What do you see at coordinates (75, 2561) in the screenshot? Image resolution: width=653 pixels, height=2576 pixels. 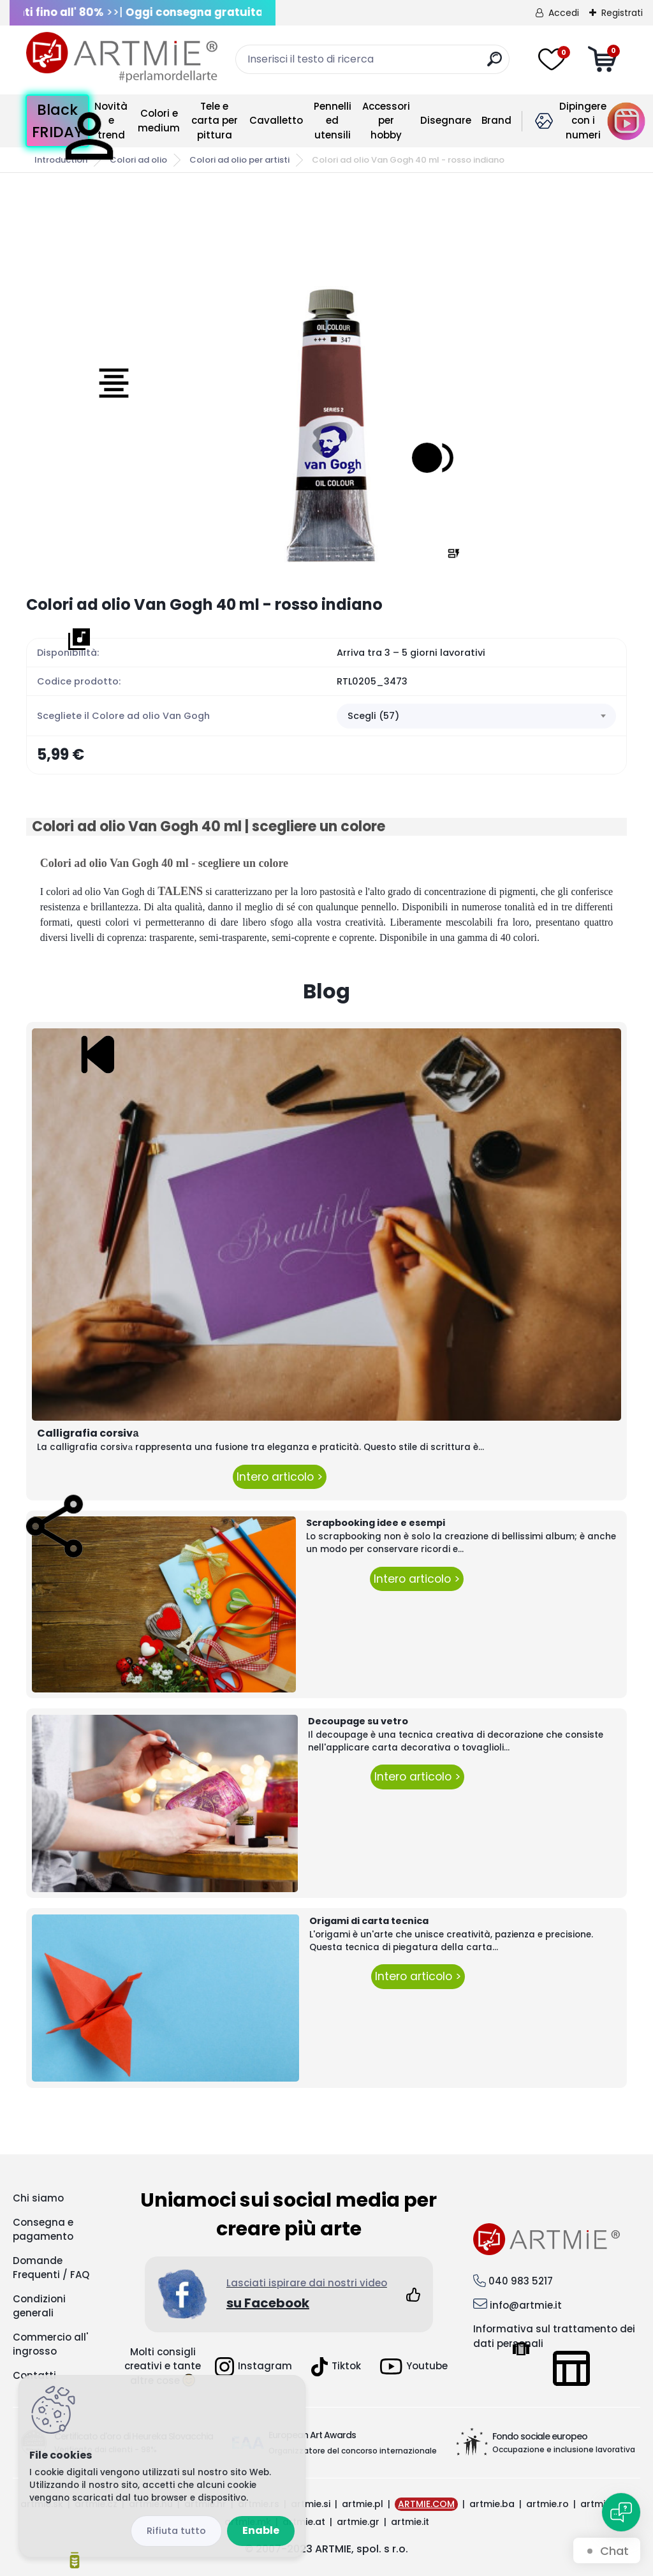 I see `view stored grain or wheat inventory` at bounding box center [75, 2561].